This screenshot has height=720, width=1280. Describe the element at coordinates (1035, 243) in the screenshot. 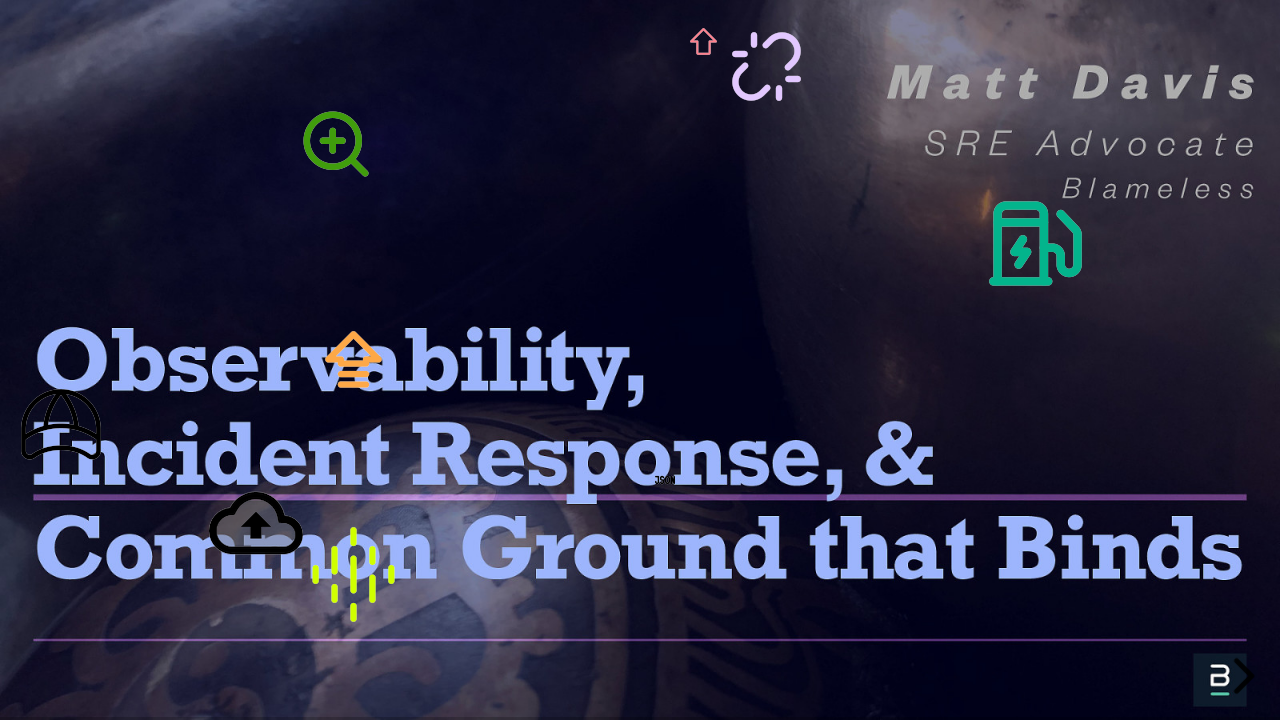

I see `find nearby electric vehicle charging stations` at that location.